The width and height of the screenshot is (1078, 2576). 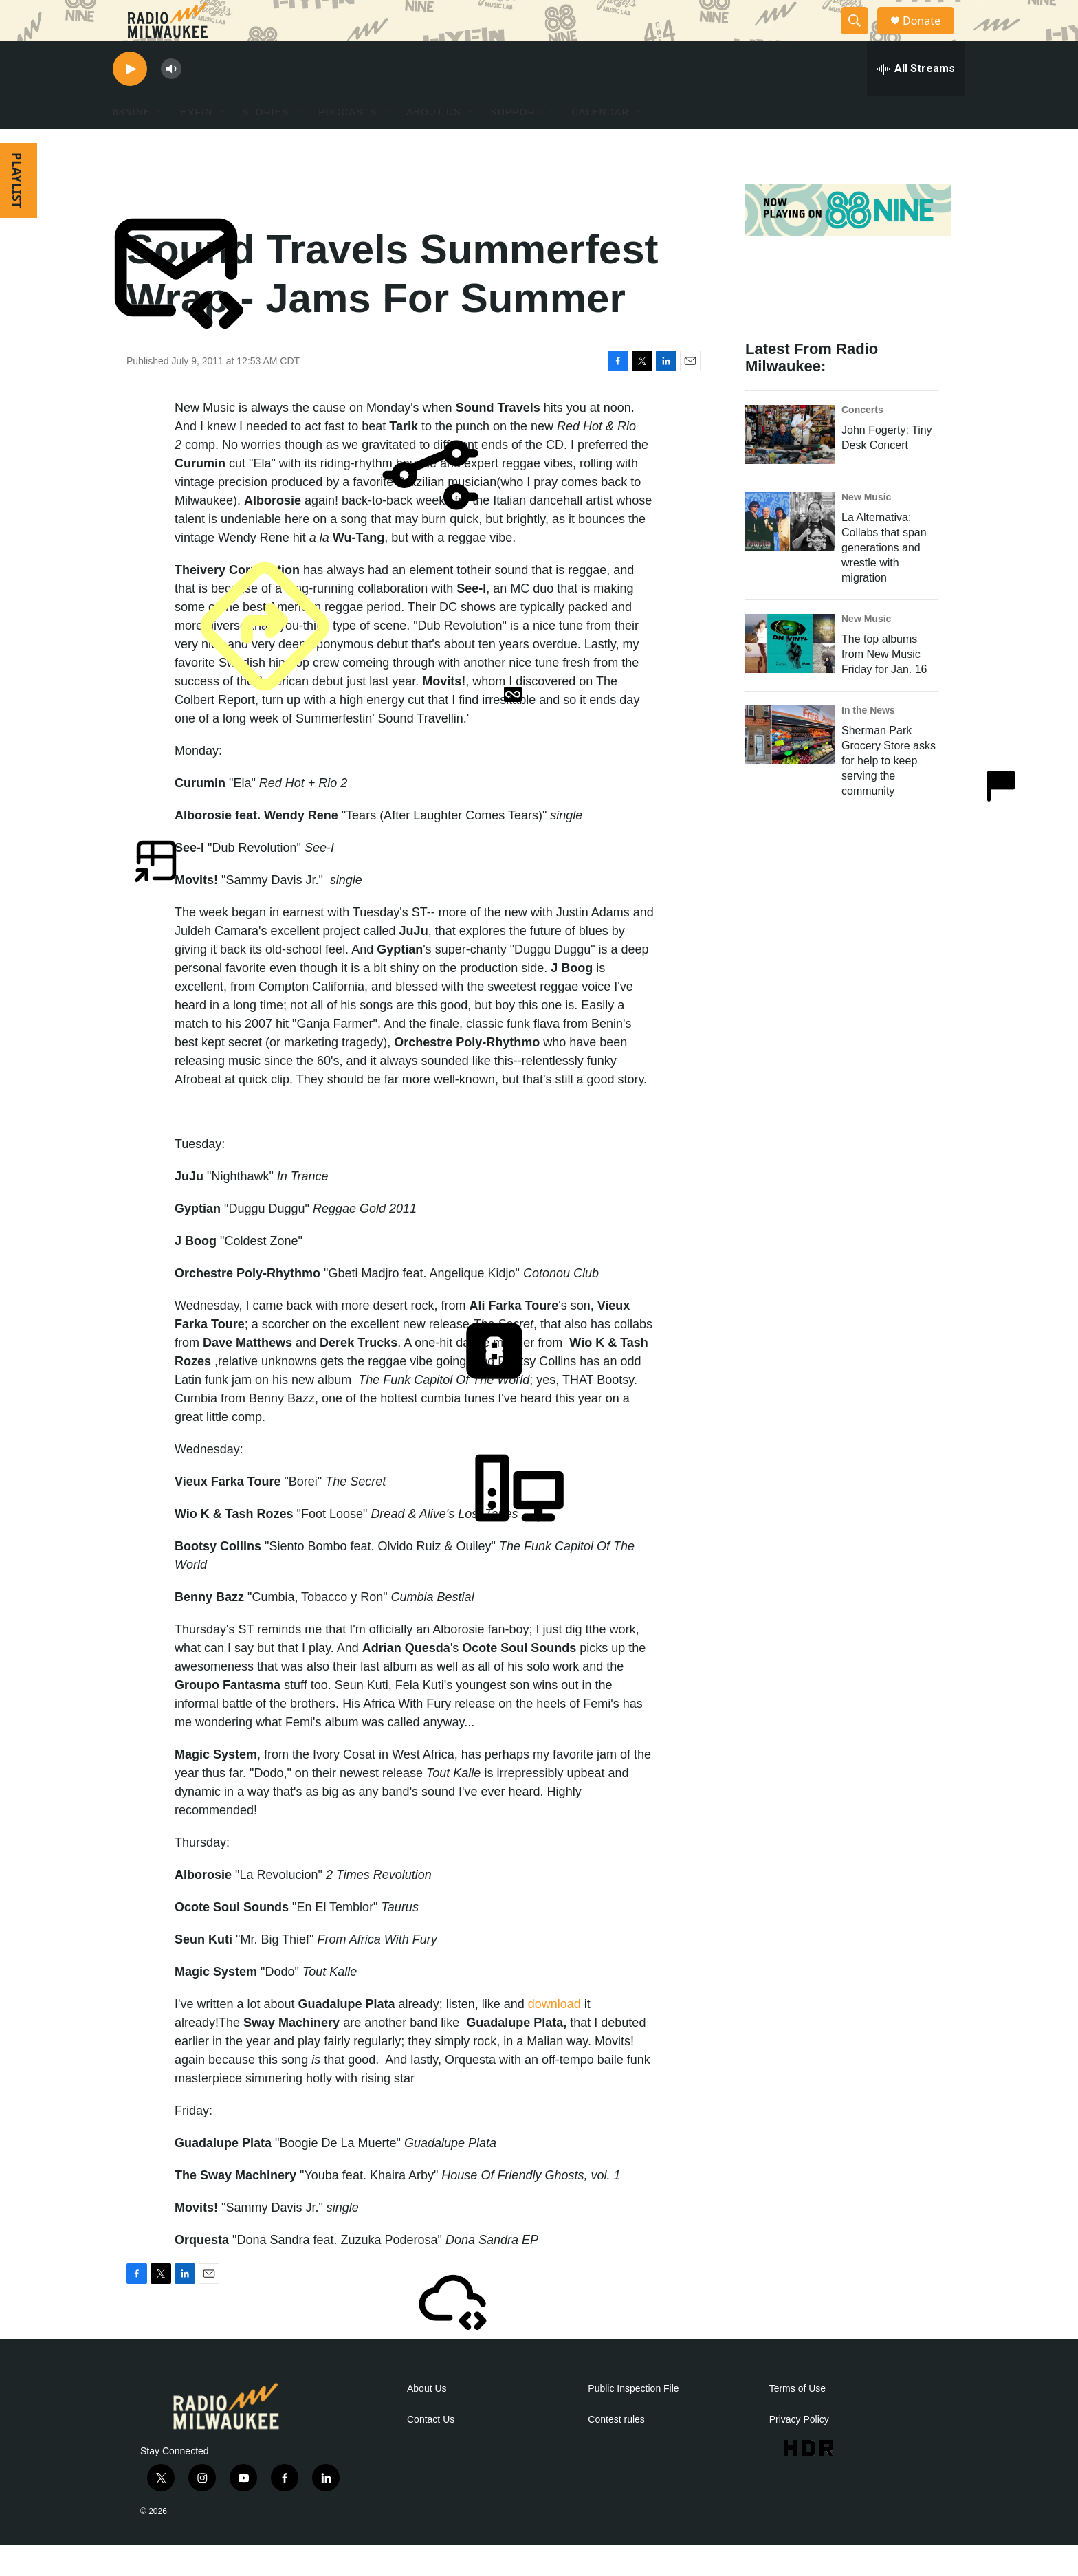 I want to click on enable HDR mode for photos, so click(x=808, y=2448).